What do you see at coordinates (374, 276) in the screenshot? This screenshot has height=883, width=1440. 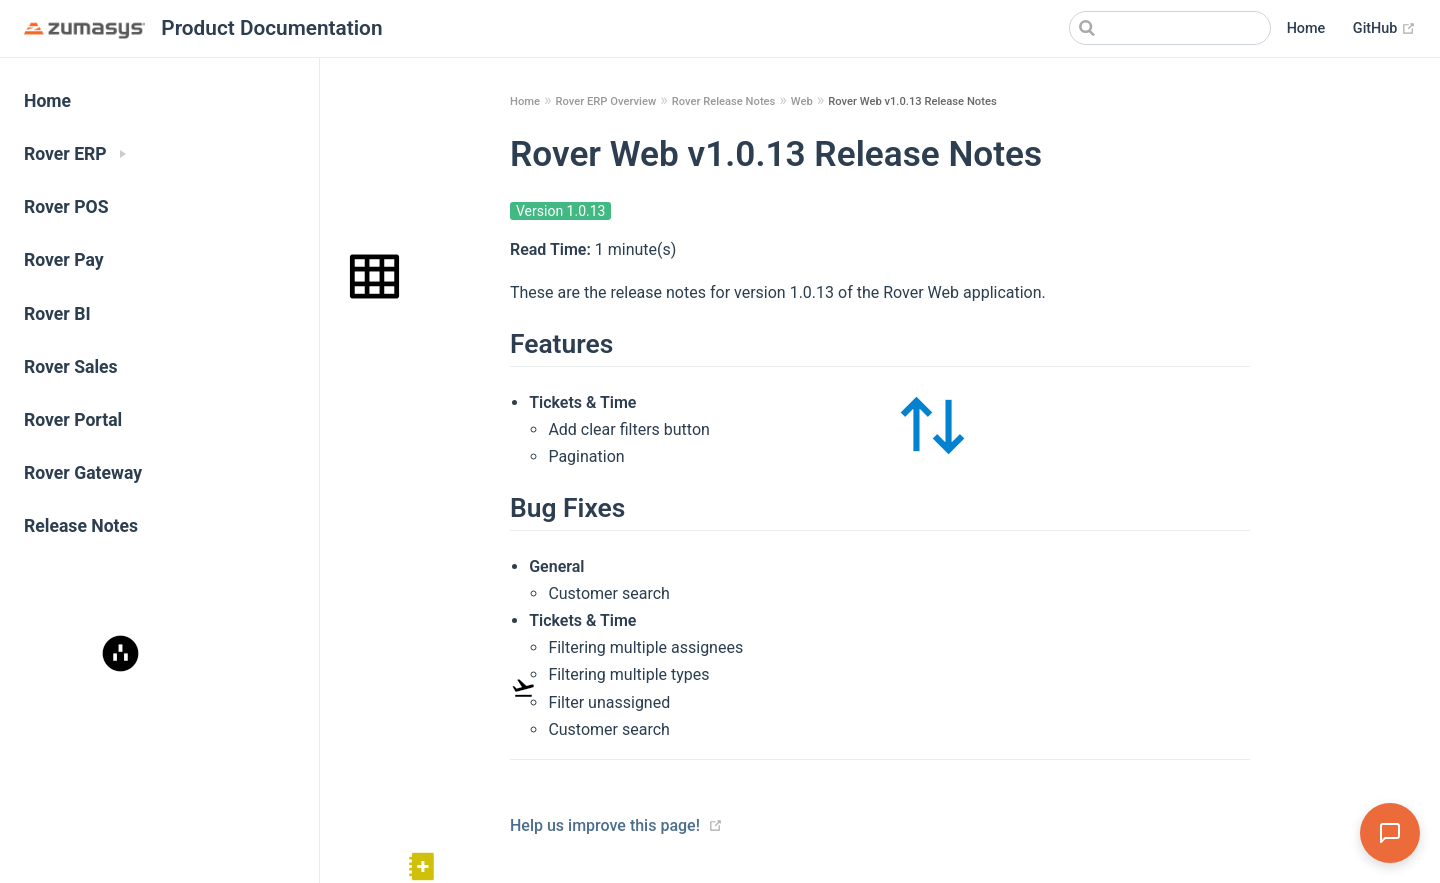 I see `switch to grid view layout` at bounding box center [374, 276].